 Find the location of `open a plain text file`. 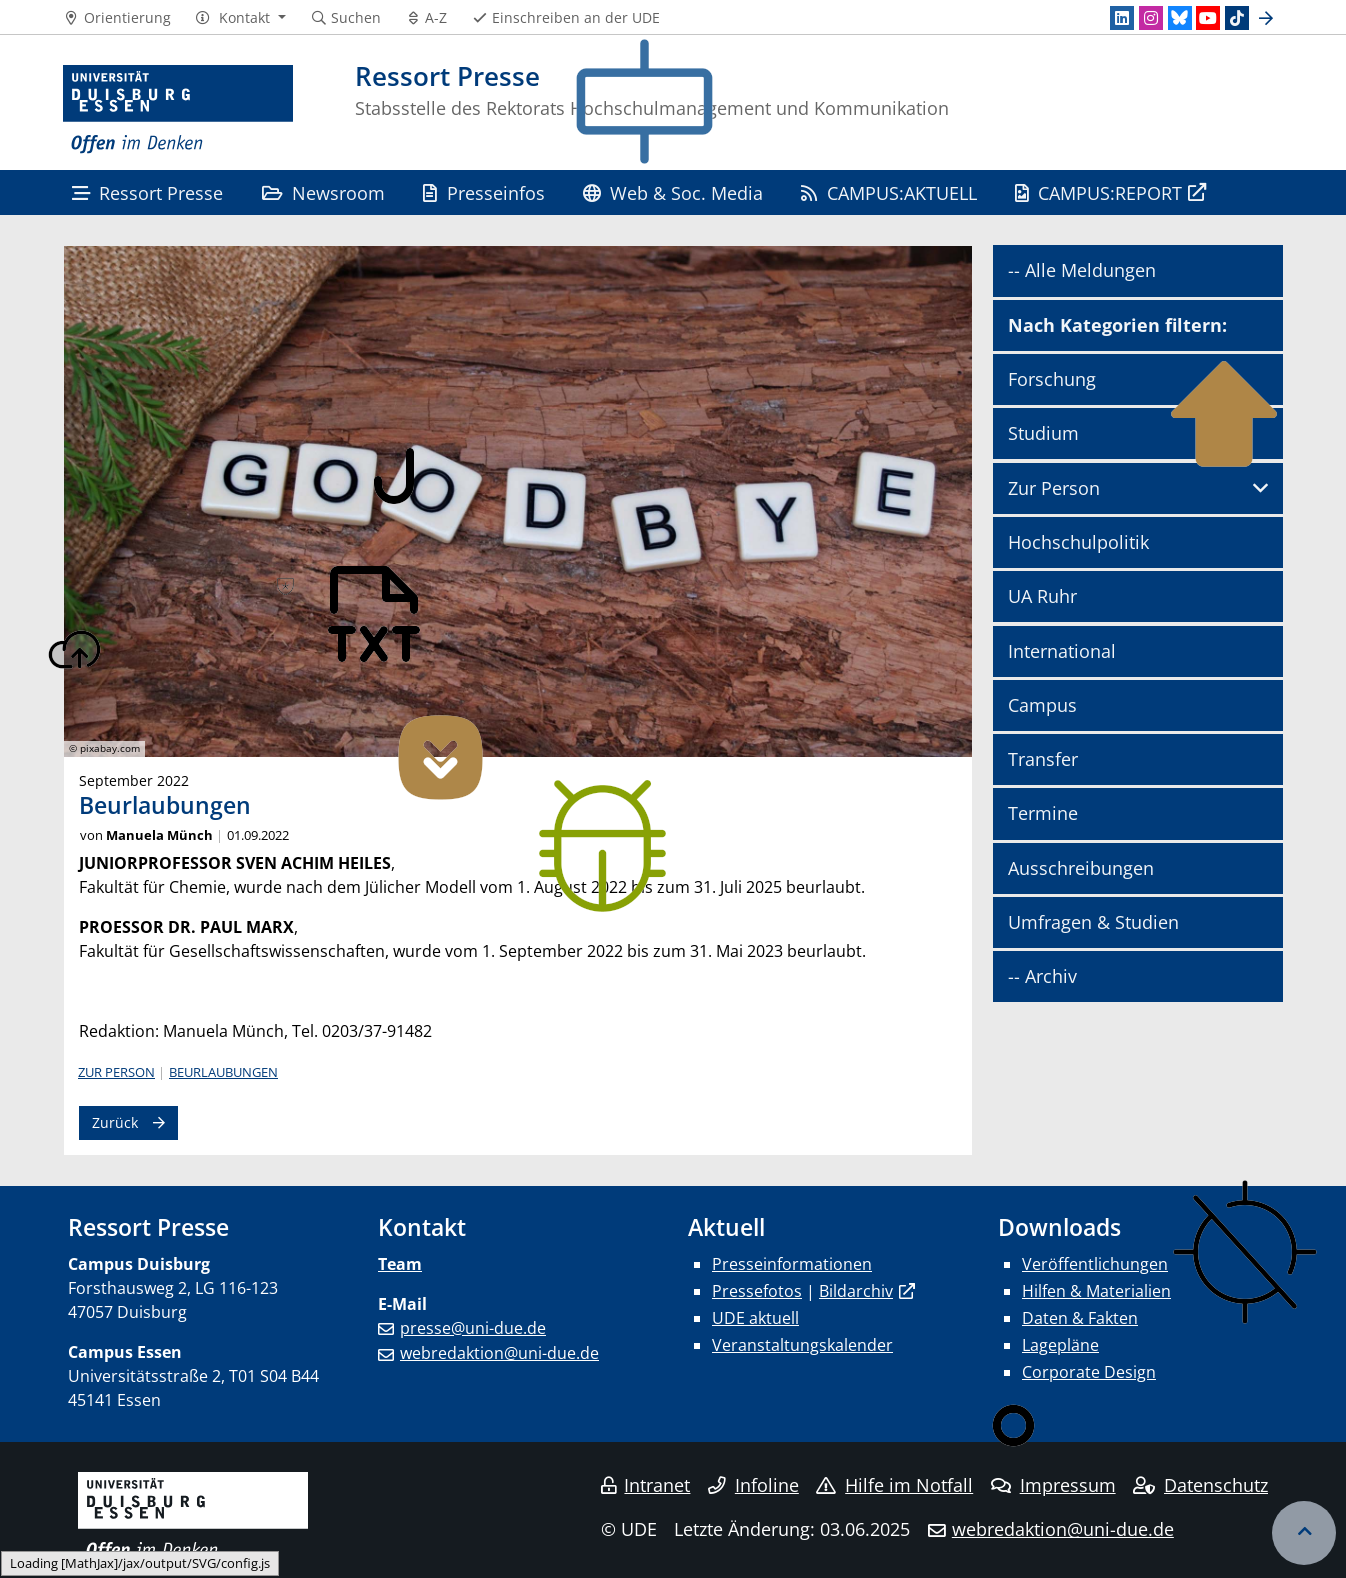

open a plain text file is located at coordinates (374, 618).